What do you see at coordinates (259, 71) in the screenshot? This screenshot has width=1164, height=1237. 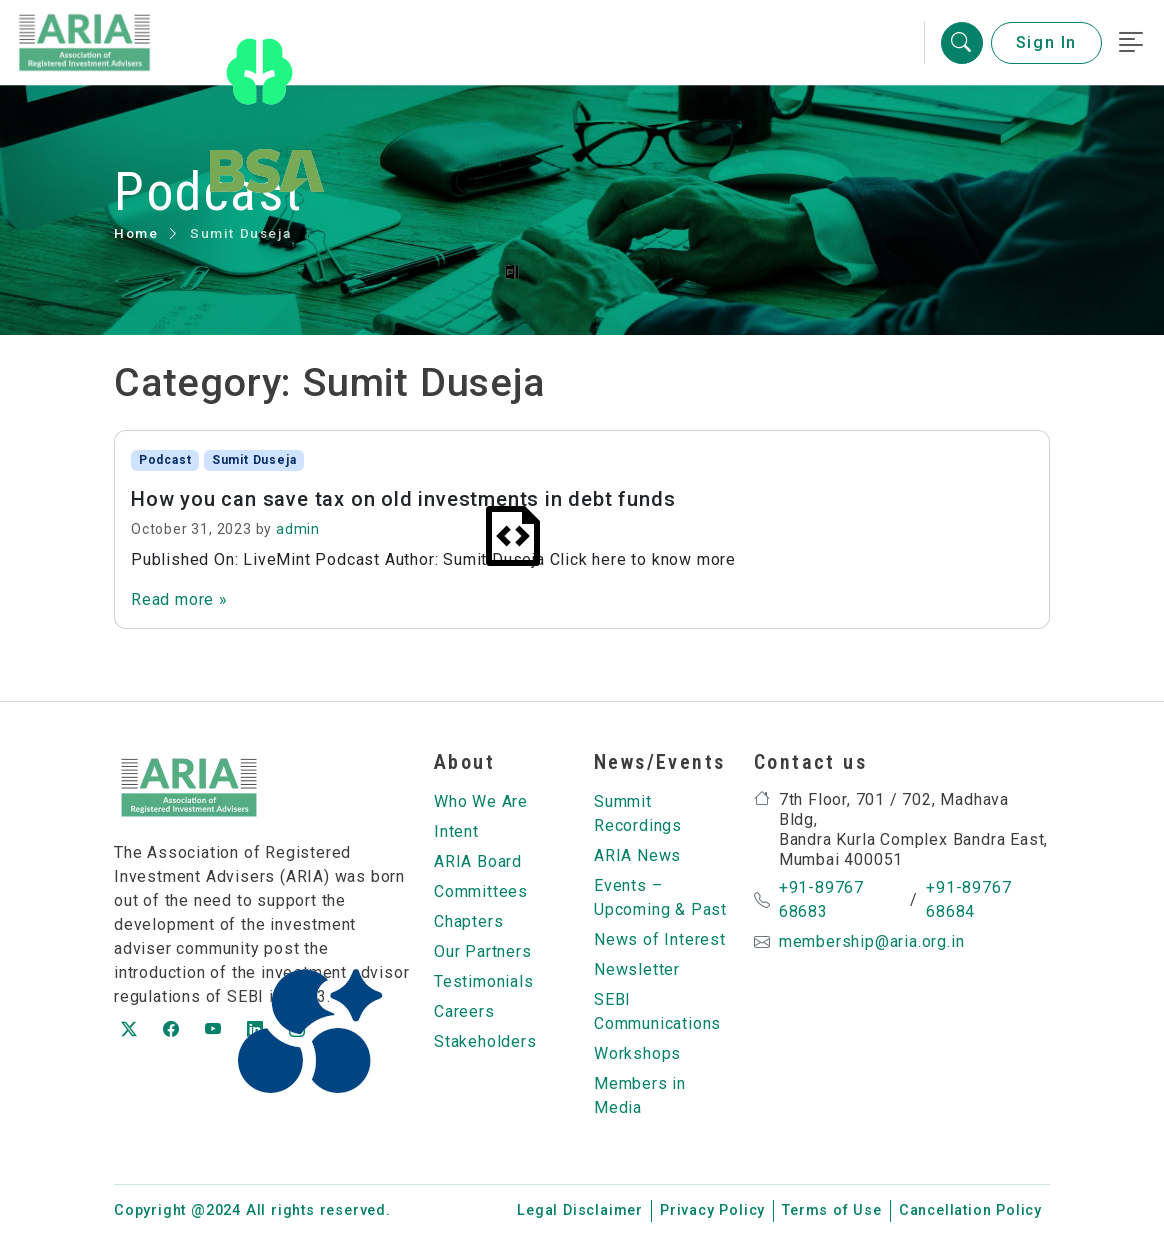 I see `access AI or smart features` at bounding box center [259, 71].